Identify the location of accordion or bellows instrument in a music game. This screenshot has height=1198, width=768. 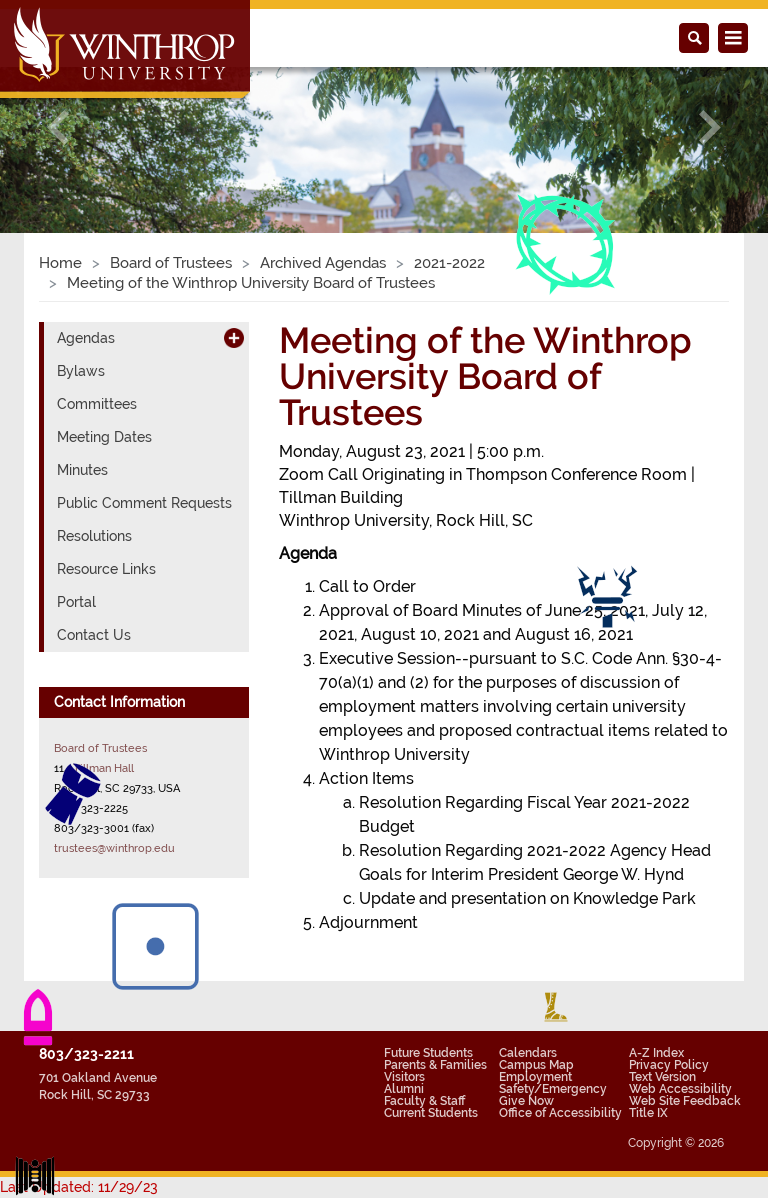
(35, 1176).